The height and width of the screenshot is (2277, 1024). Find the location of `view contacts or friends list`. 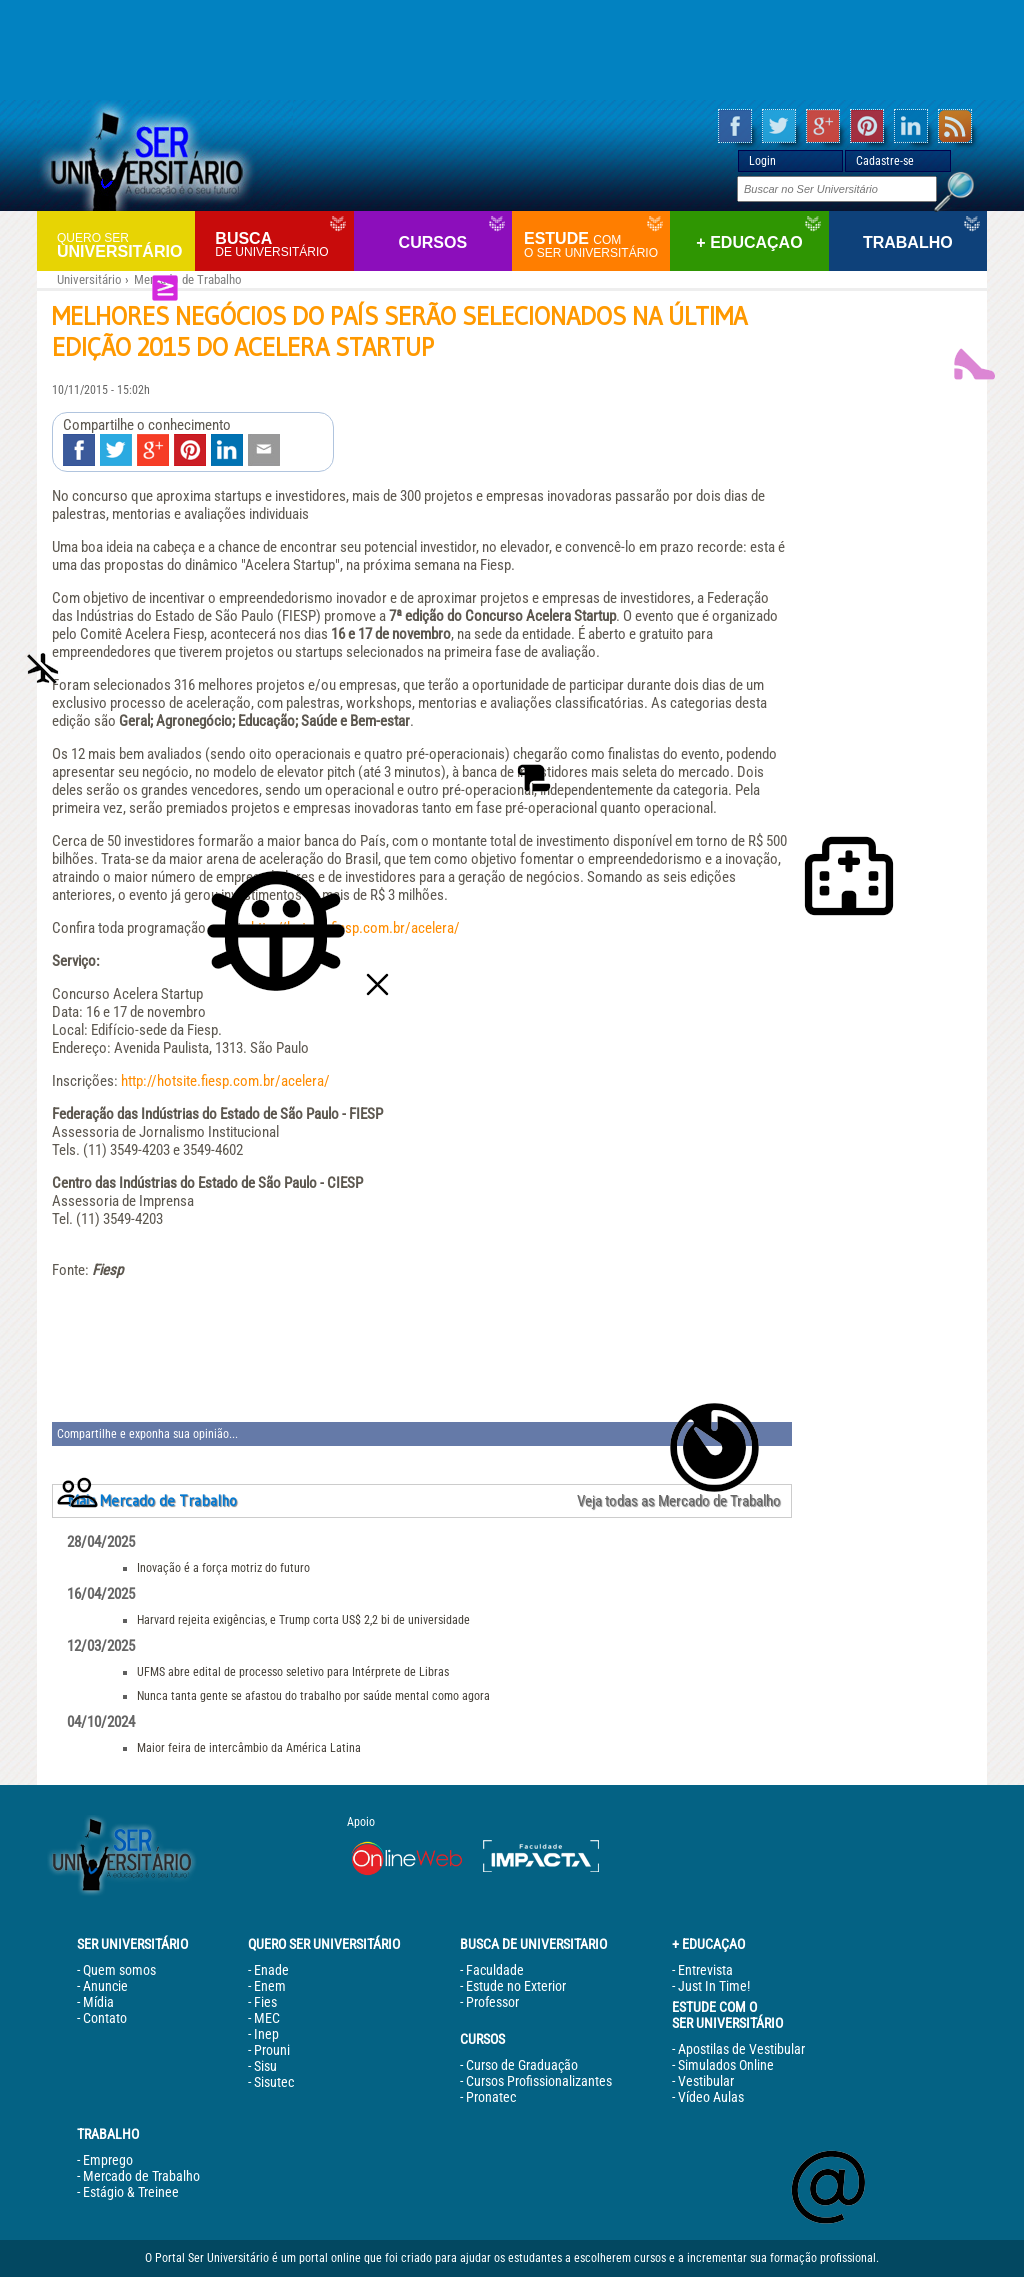

view contacts or friends list is located at coordinates (77, 1492).